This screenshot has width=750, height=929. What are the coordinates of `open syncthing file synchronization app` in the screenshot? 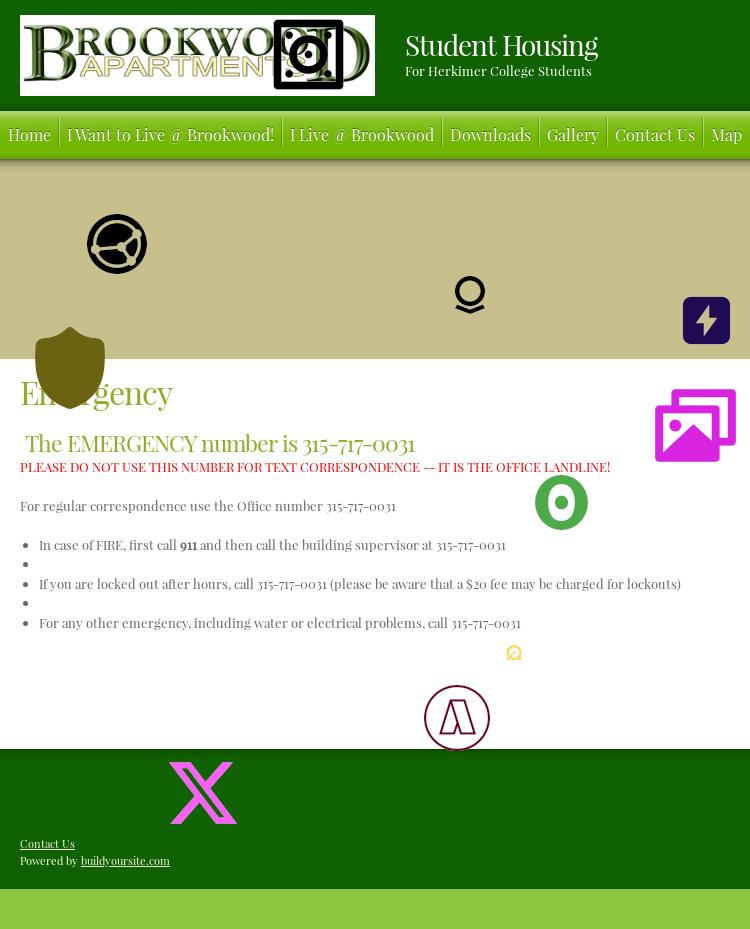 It's located at (117, 244).